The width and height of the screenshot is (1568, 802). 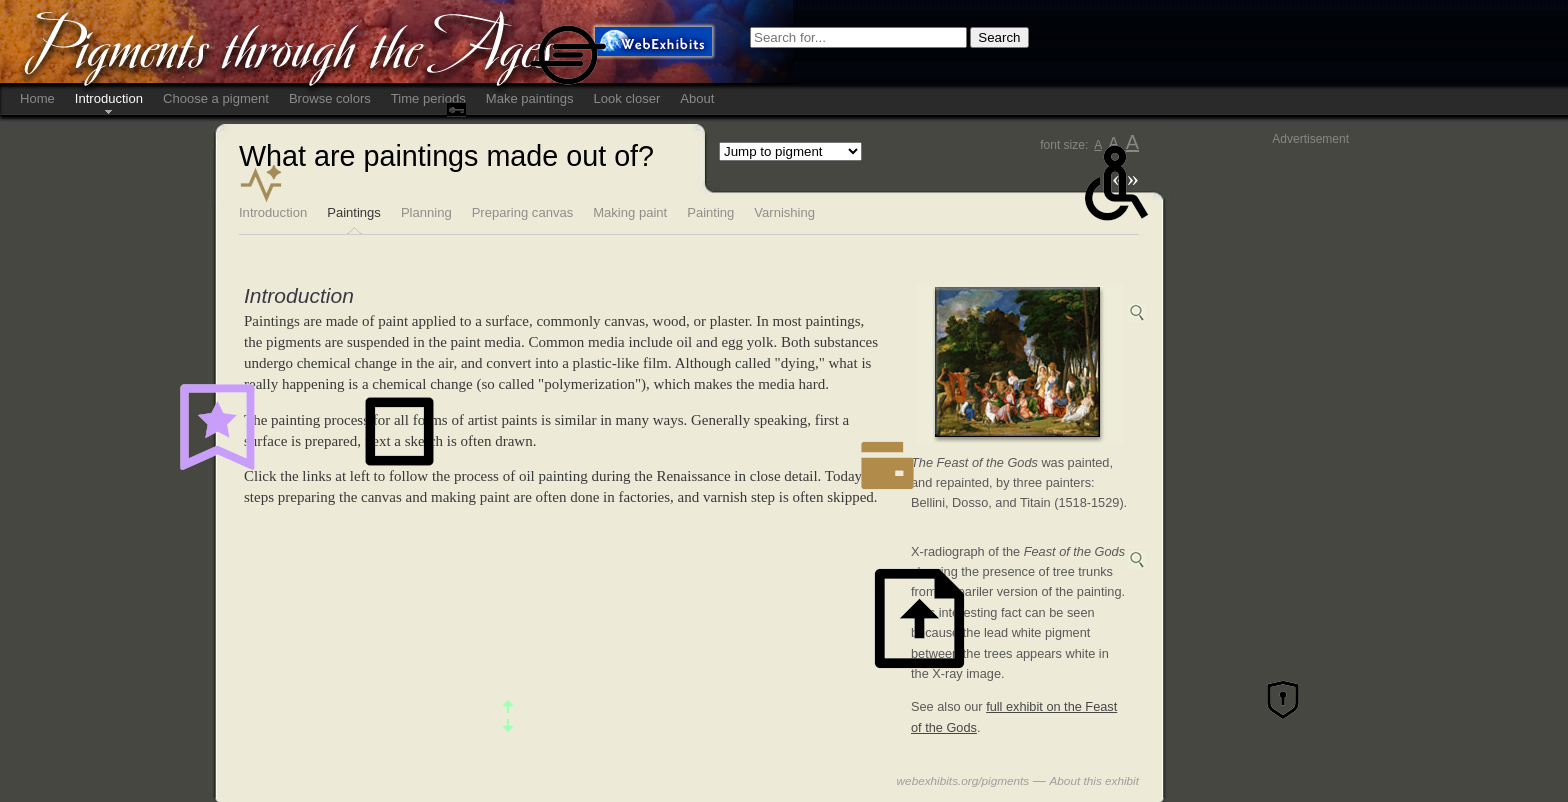 What do you see at coordinates (919, 618) in the screenshot?
I see `upload a file or document` at bounding box center [919, 618].